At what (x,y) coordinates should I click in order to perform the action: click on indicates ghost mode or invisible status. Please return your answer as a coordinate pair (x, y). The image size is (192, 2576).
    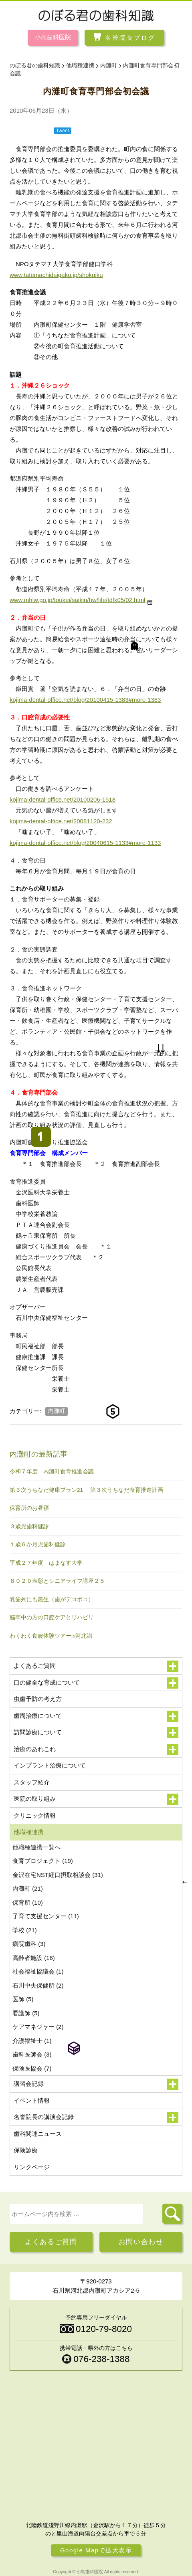
    Looking at the image, I should click on (134, 646).